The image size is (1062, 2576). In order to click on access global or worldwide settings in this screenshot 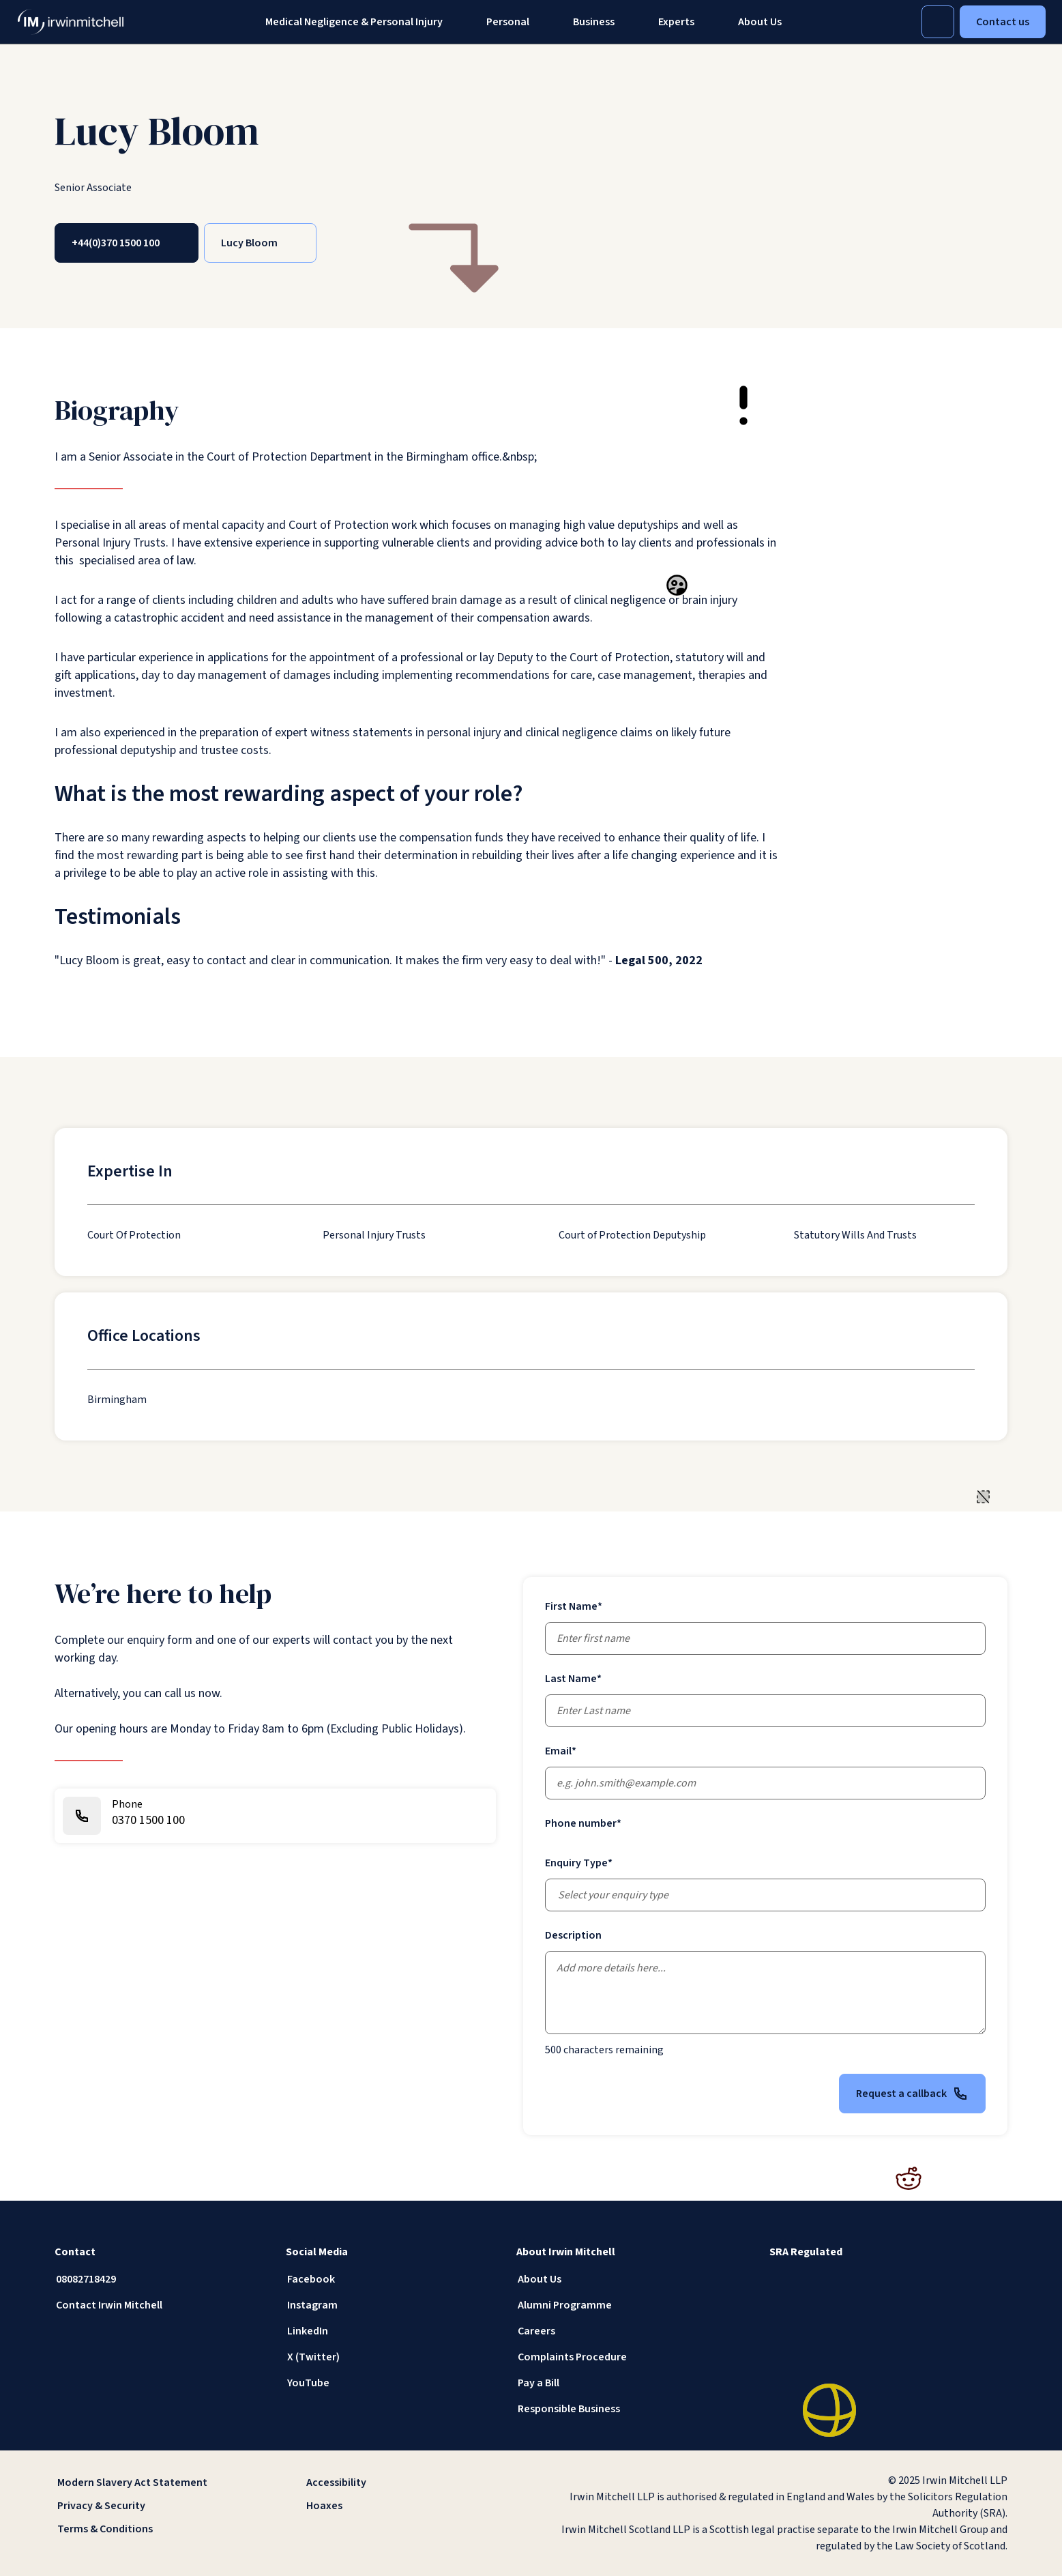, I will do `click(829, 2410)`.